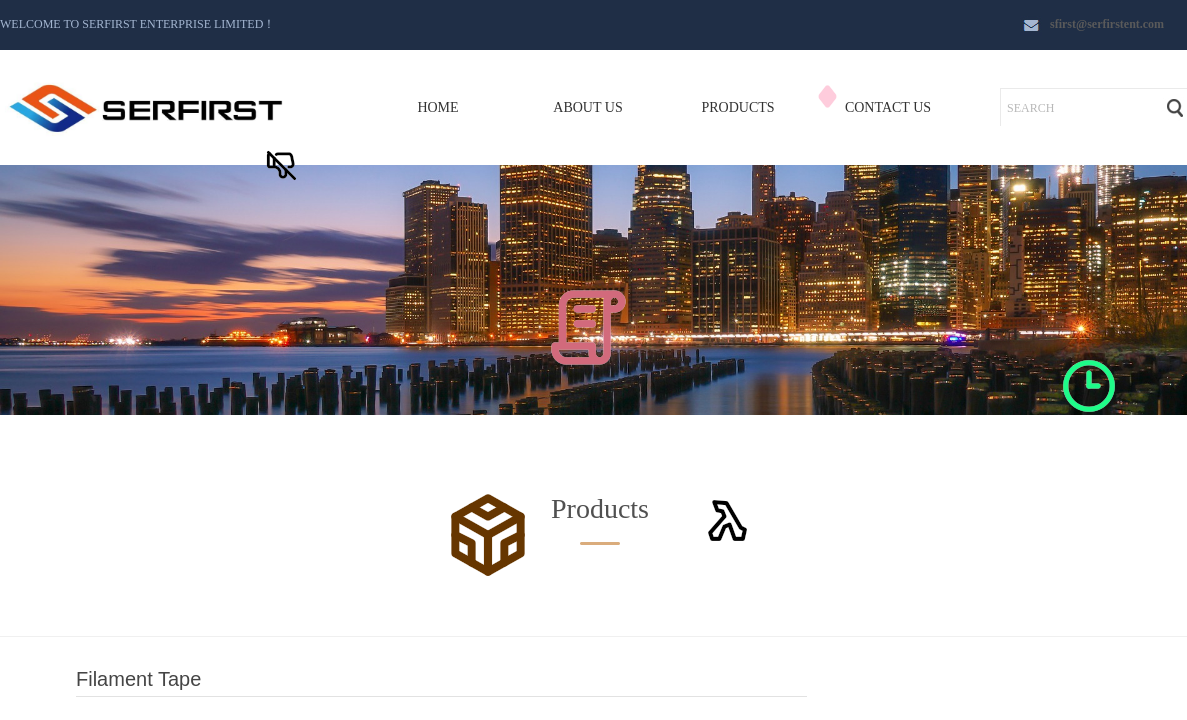 Image resolution: width=1187 pixels, height=720 pixels. What do you see at coordinates (726, 520) in the screenshot?
I see `open LINQPad application` at bounding box center [726, 520].